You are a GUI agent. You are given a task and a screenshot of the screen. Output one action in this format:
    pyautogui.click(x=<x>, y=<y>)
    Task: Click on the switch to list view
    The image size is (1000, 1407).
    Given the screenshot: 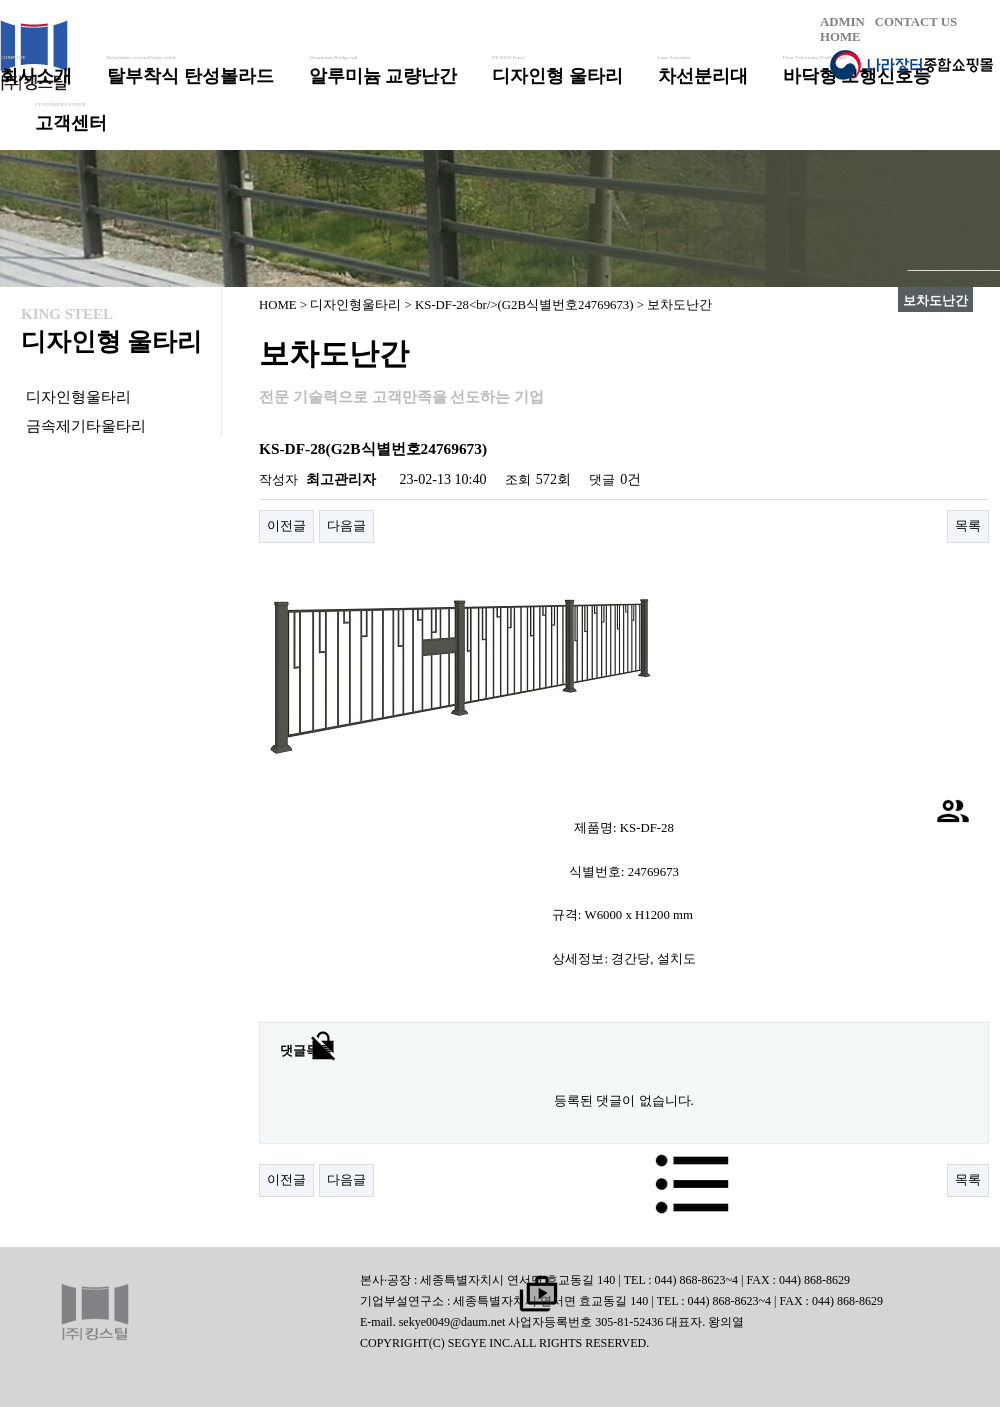 What is the action you would take?
    pyautogui.click(x=693, y=1184)
    